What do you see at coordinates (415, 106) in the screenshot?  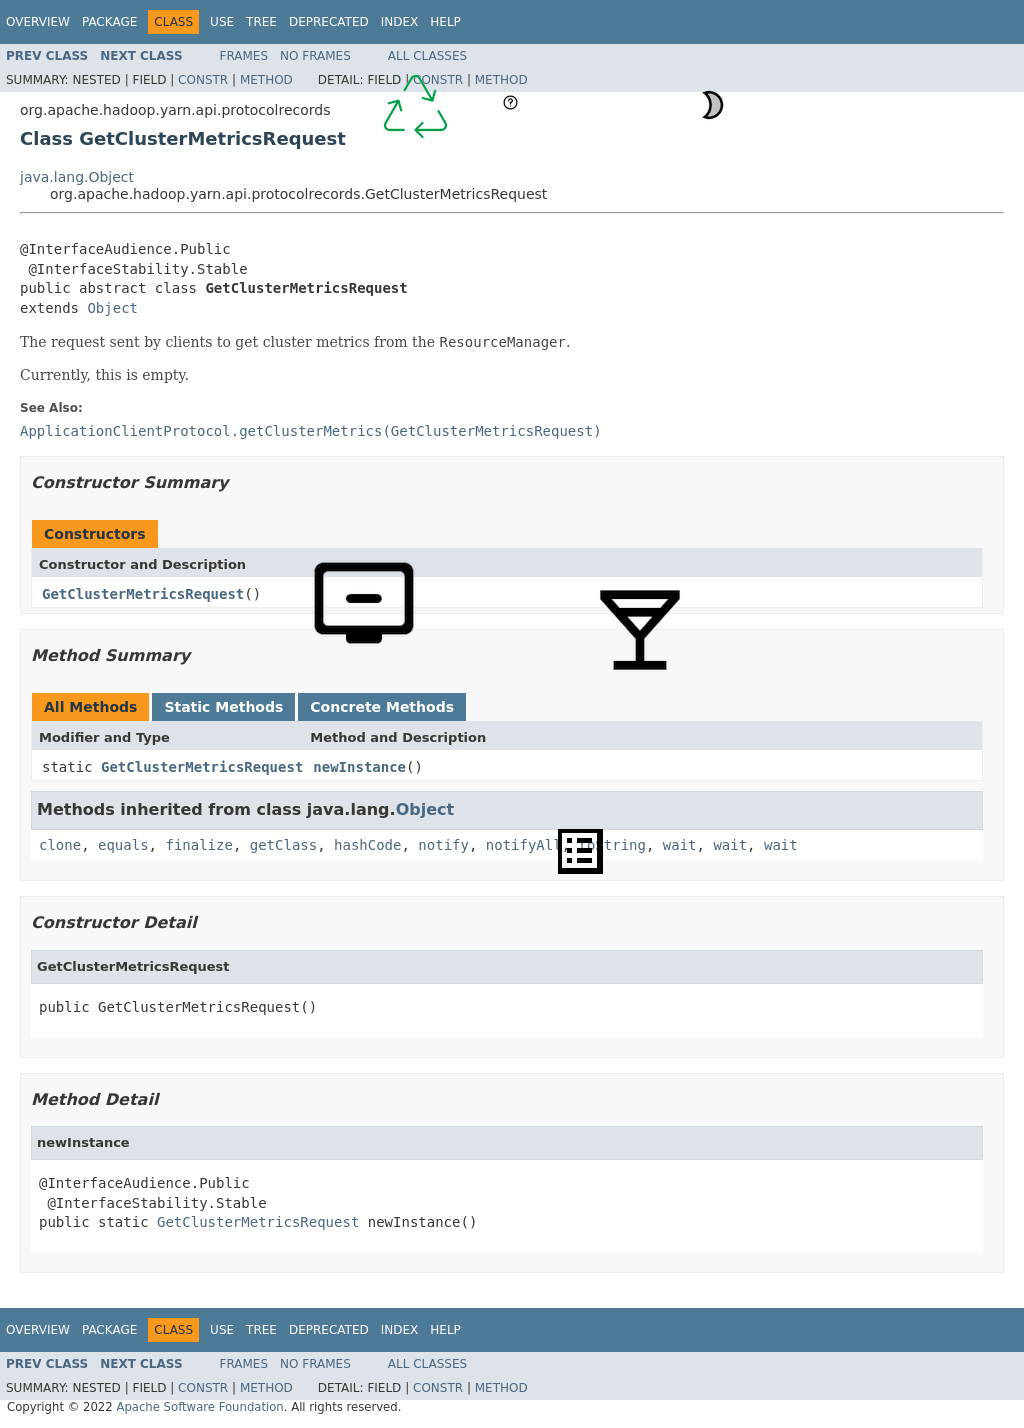 I see `recycle or move item to trash` at bounding box center [415, 106].